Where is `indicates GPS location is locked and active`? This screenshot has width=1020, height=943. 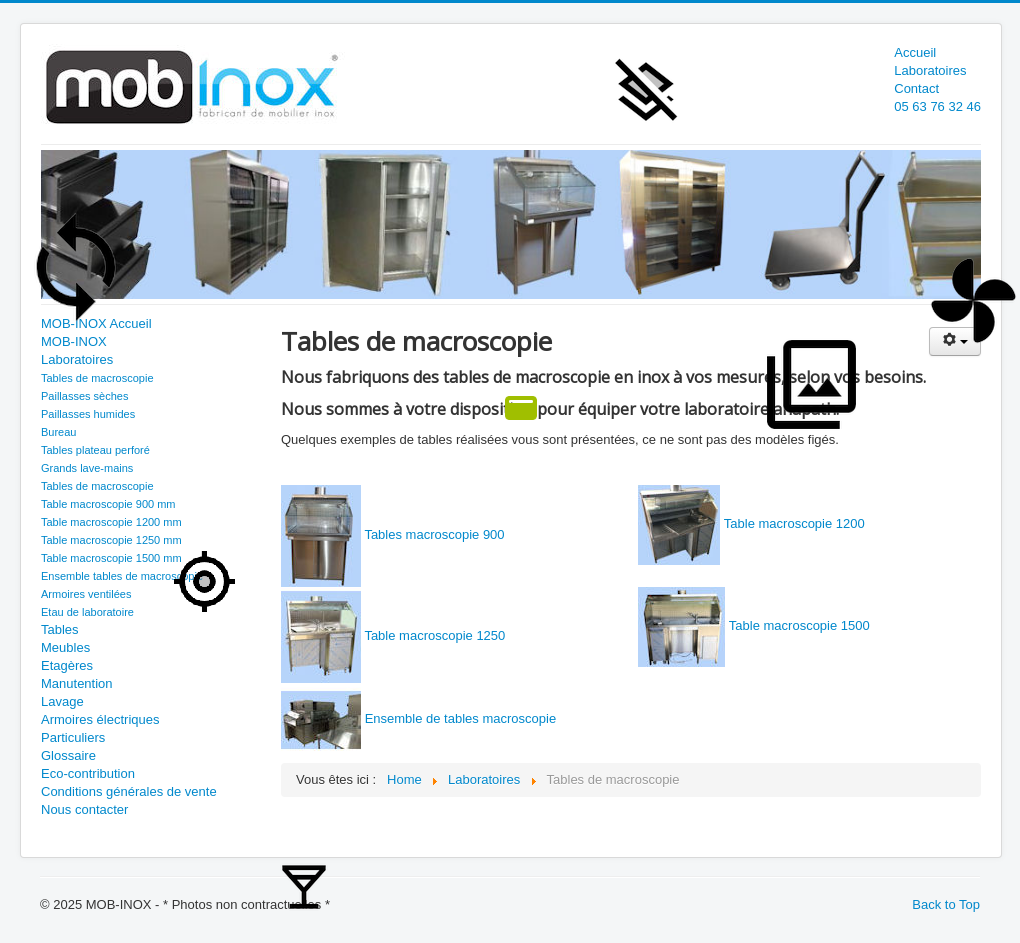 indicates GPS location is locked and active is located at coordinates (204, 581).